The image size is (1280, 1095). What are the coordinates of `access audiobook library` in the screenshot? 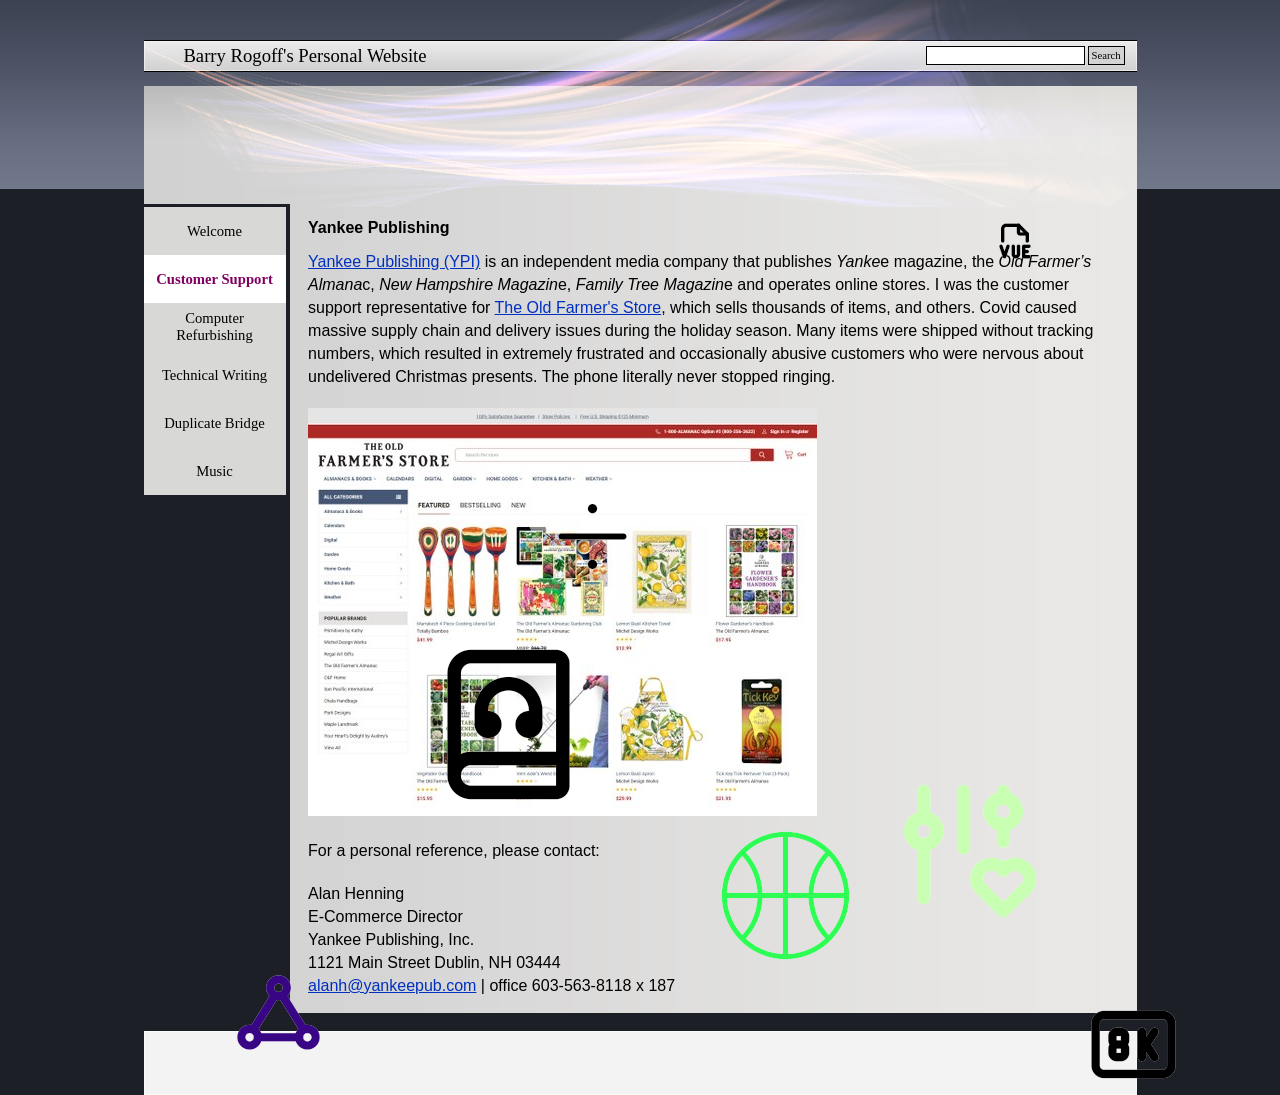 It's located at (508, 724).